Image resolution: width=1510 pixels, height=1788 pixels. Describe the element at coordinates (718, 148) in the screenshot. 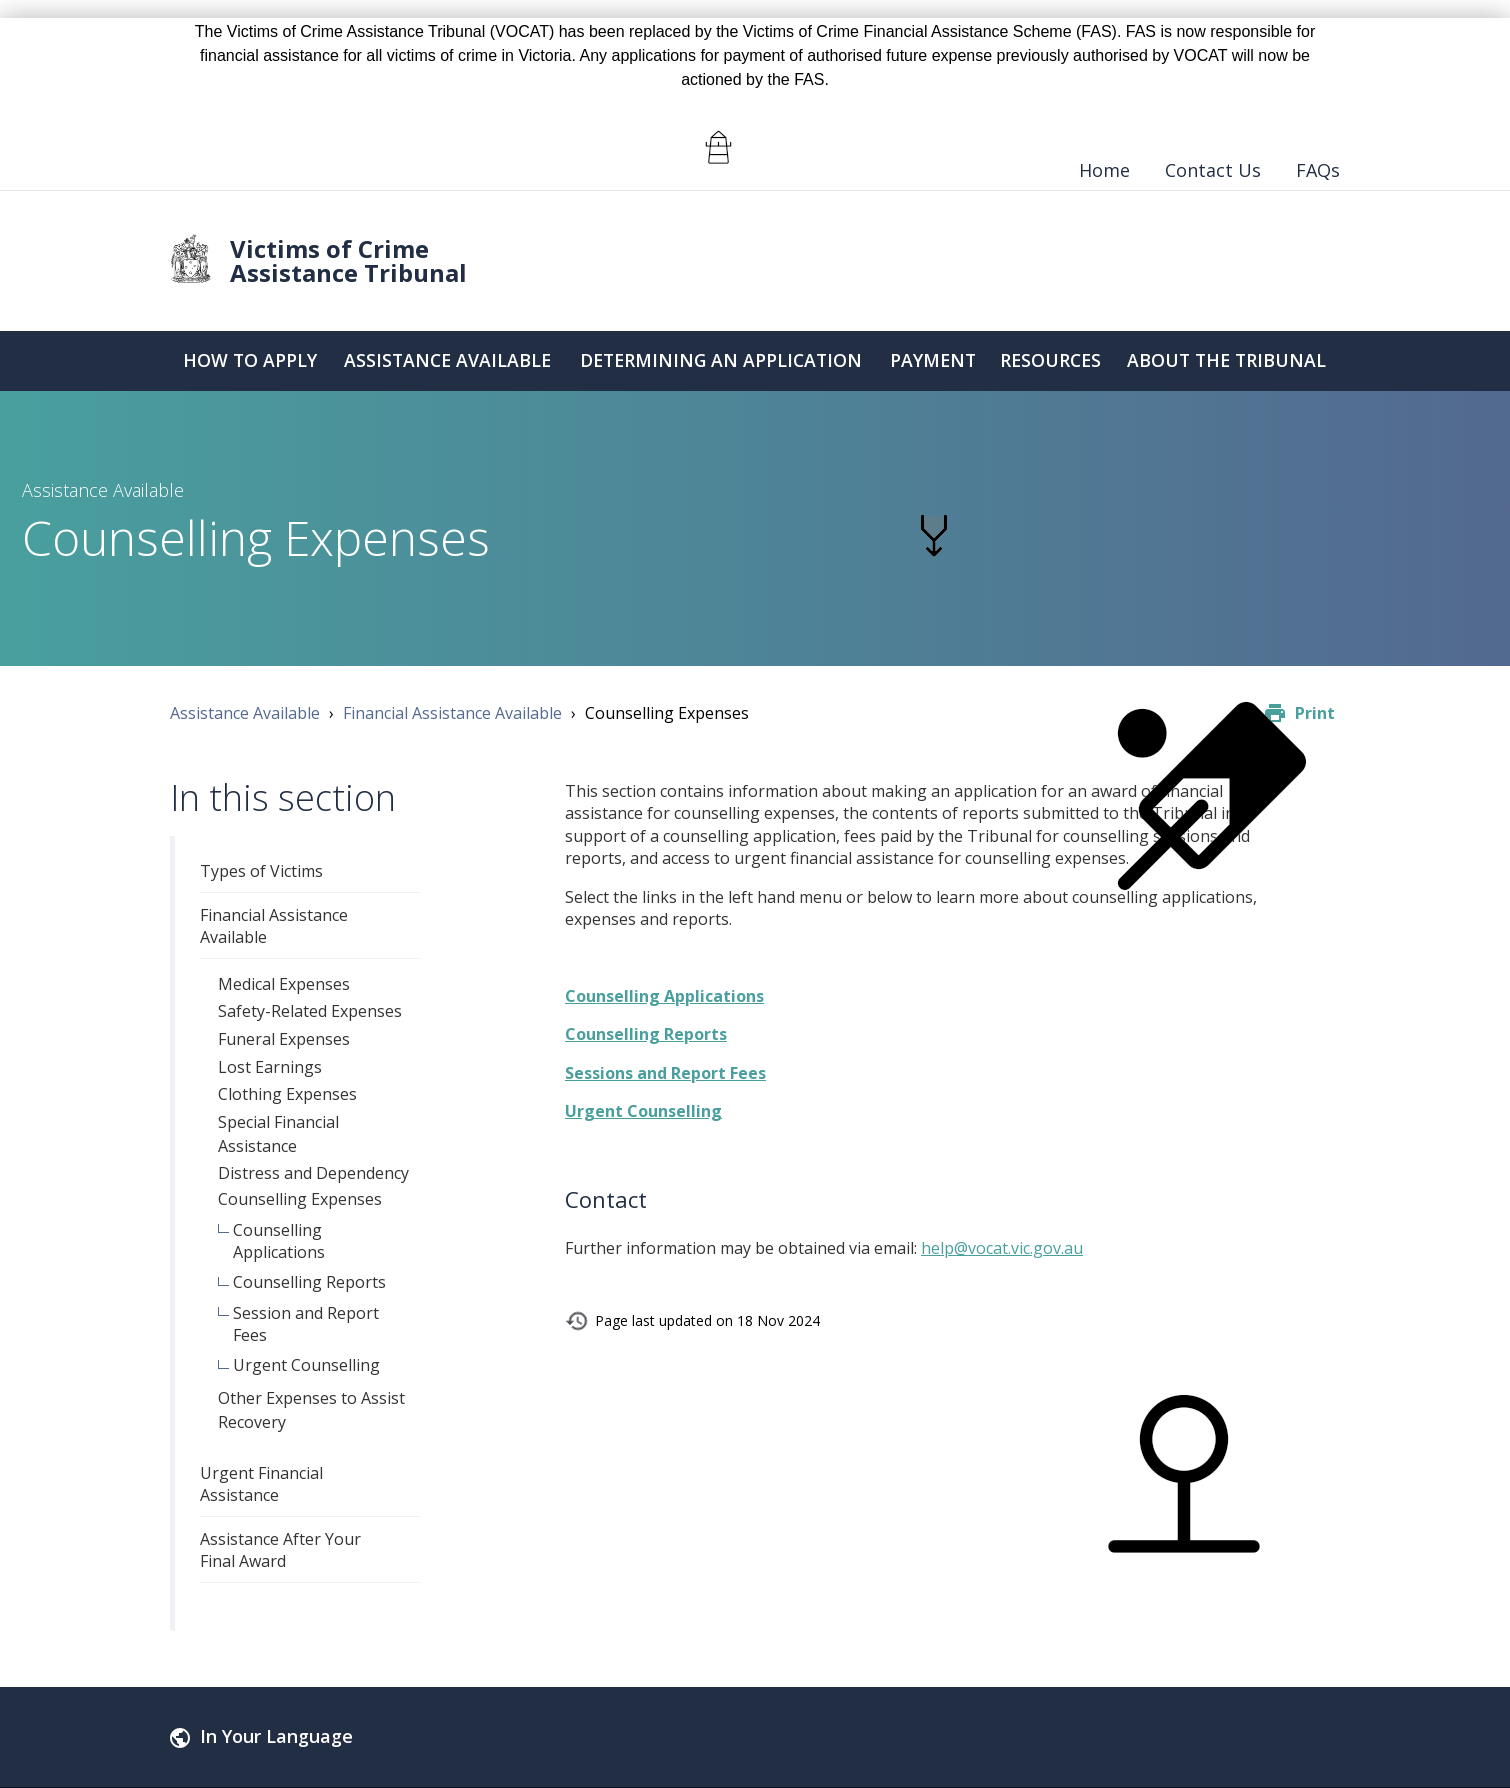

I see `access navigation or guidance features` at that location.